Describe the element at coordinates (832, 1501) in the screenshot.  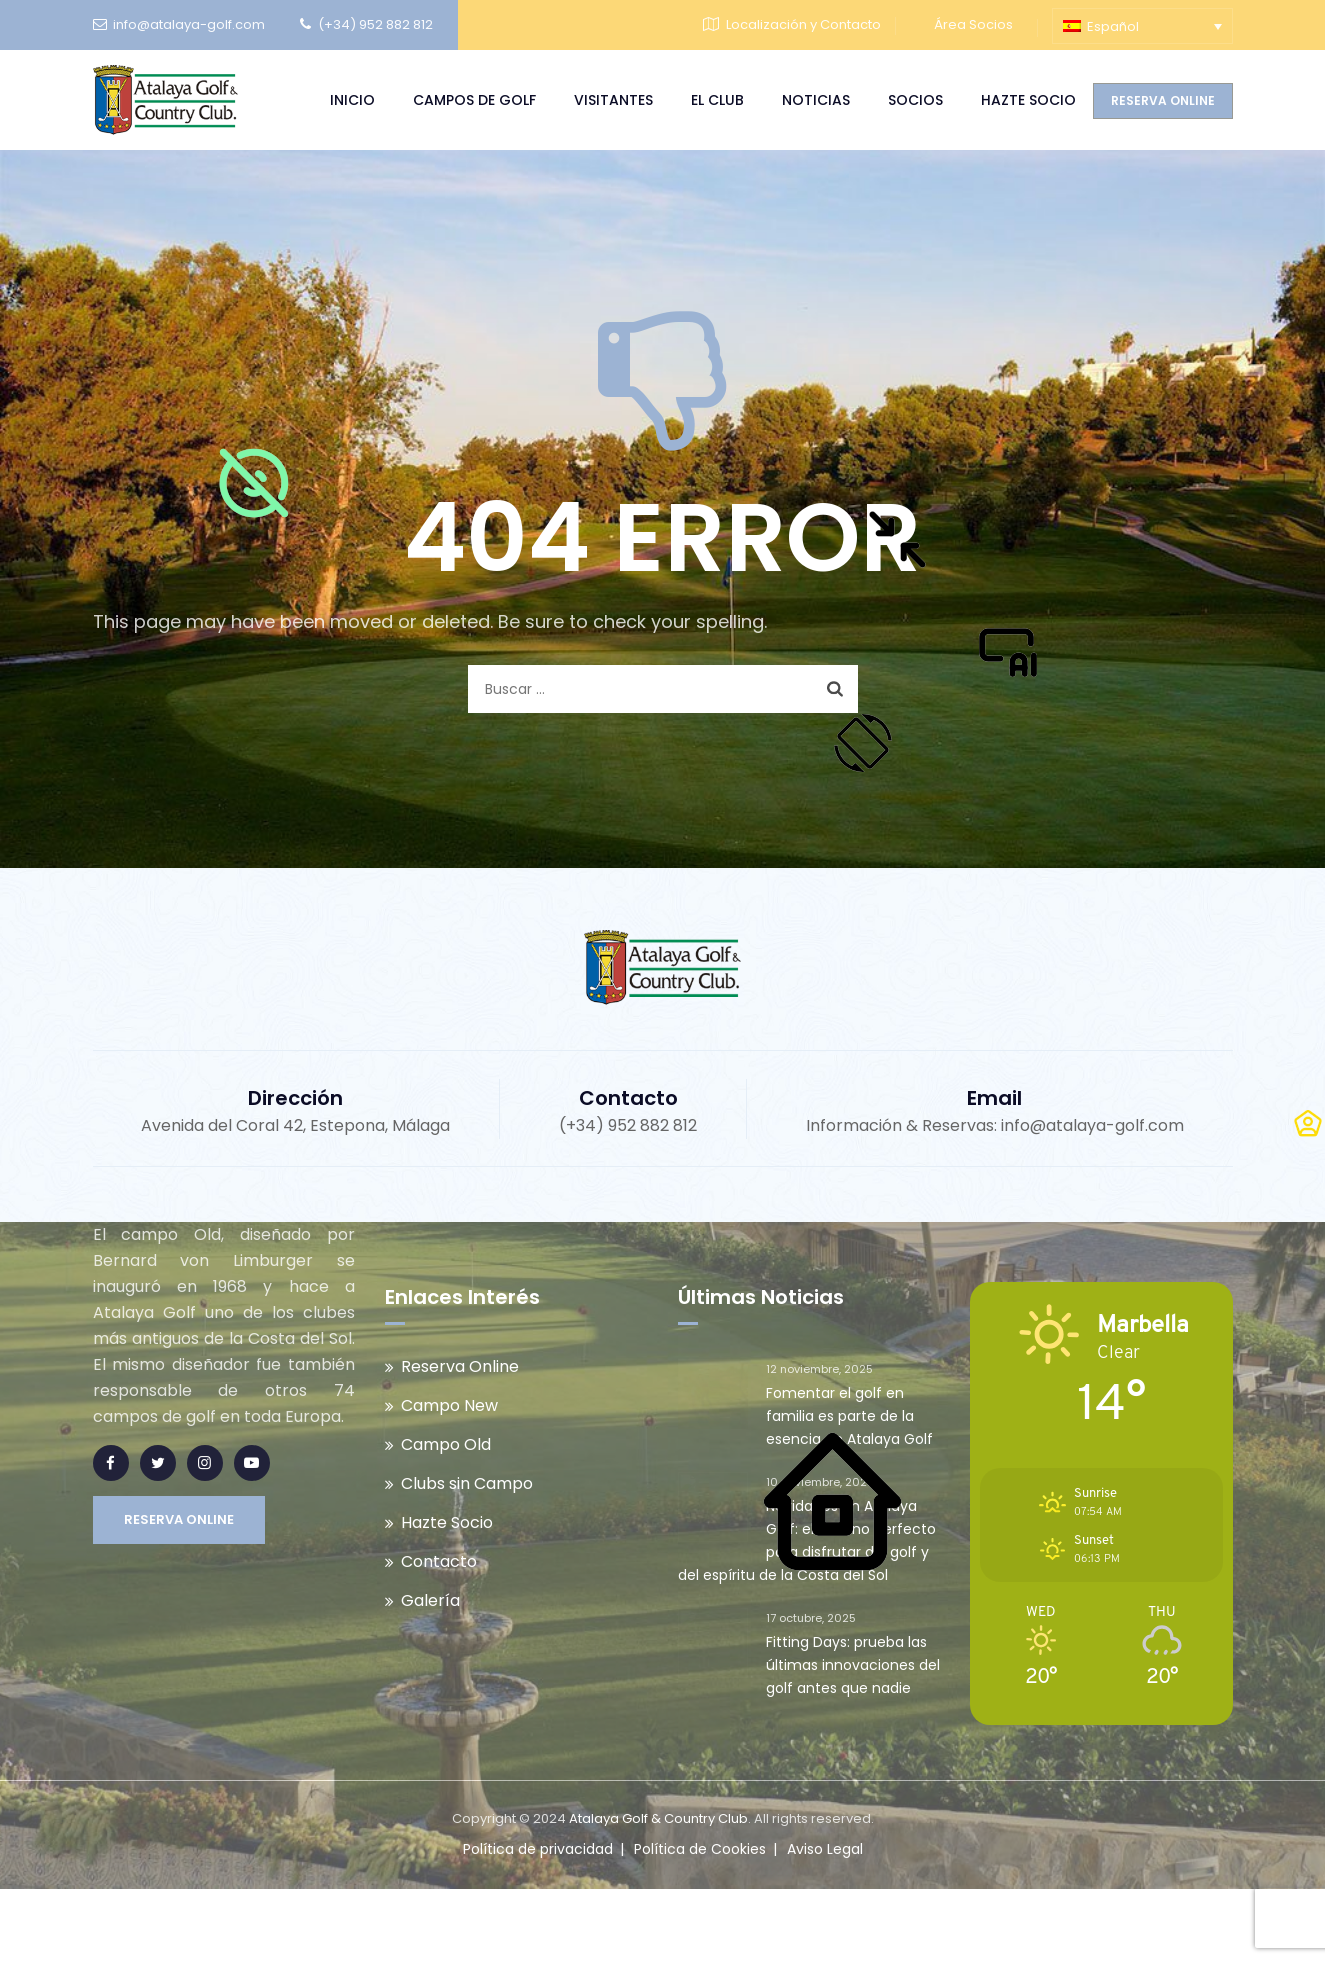
I see `navigate to home screen` at that location.